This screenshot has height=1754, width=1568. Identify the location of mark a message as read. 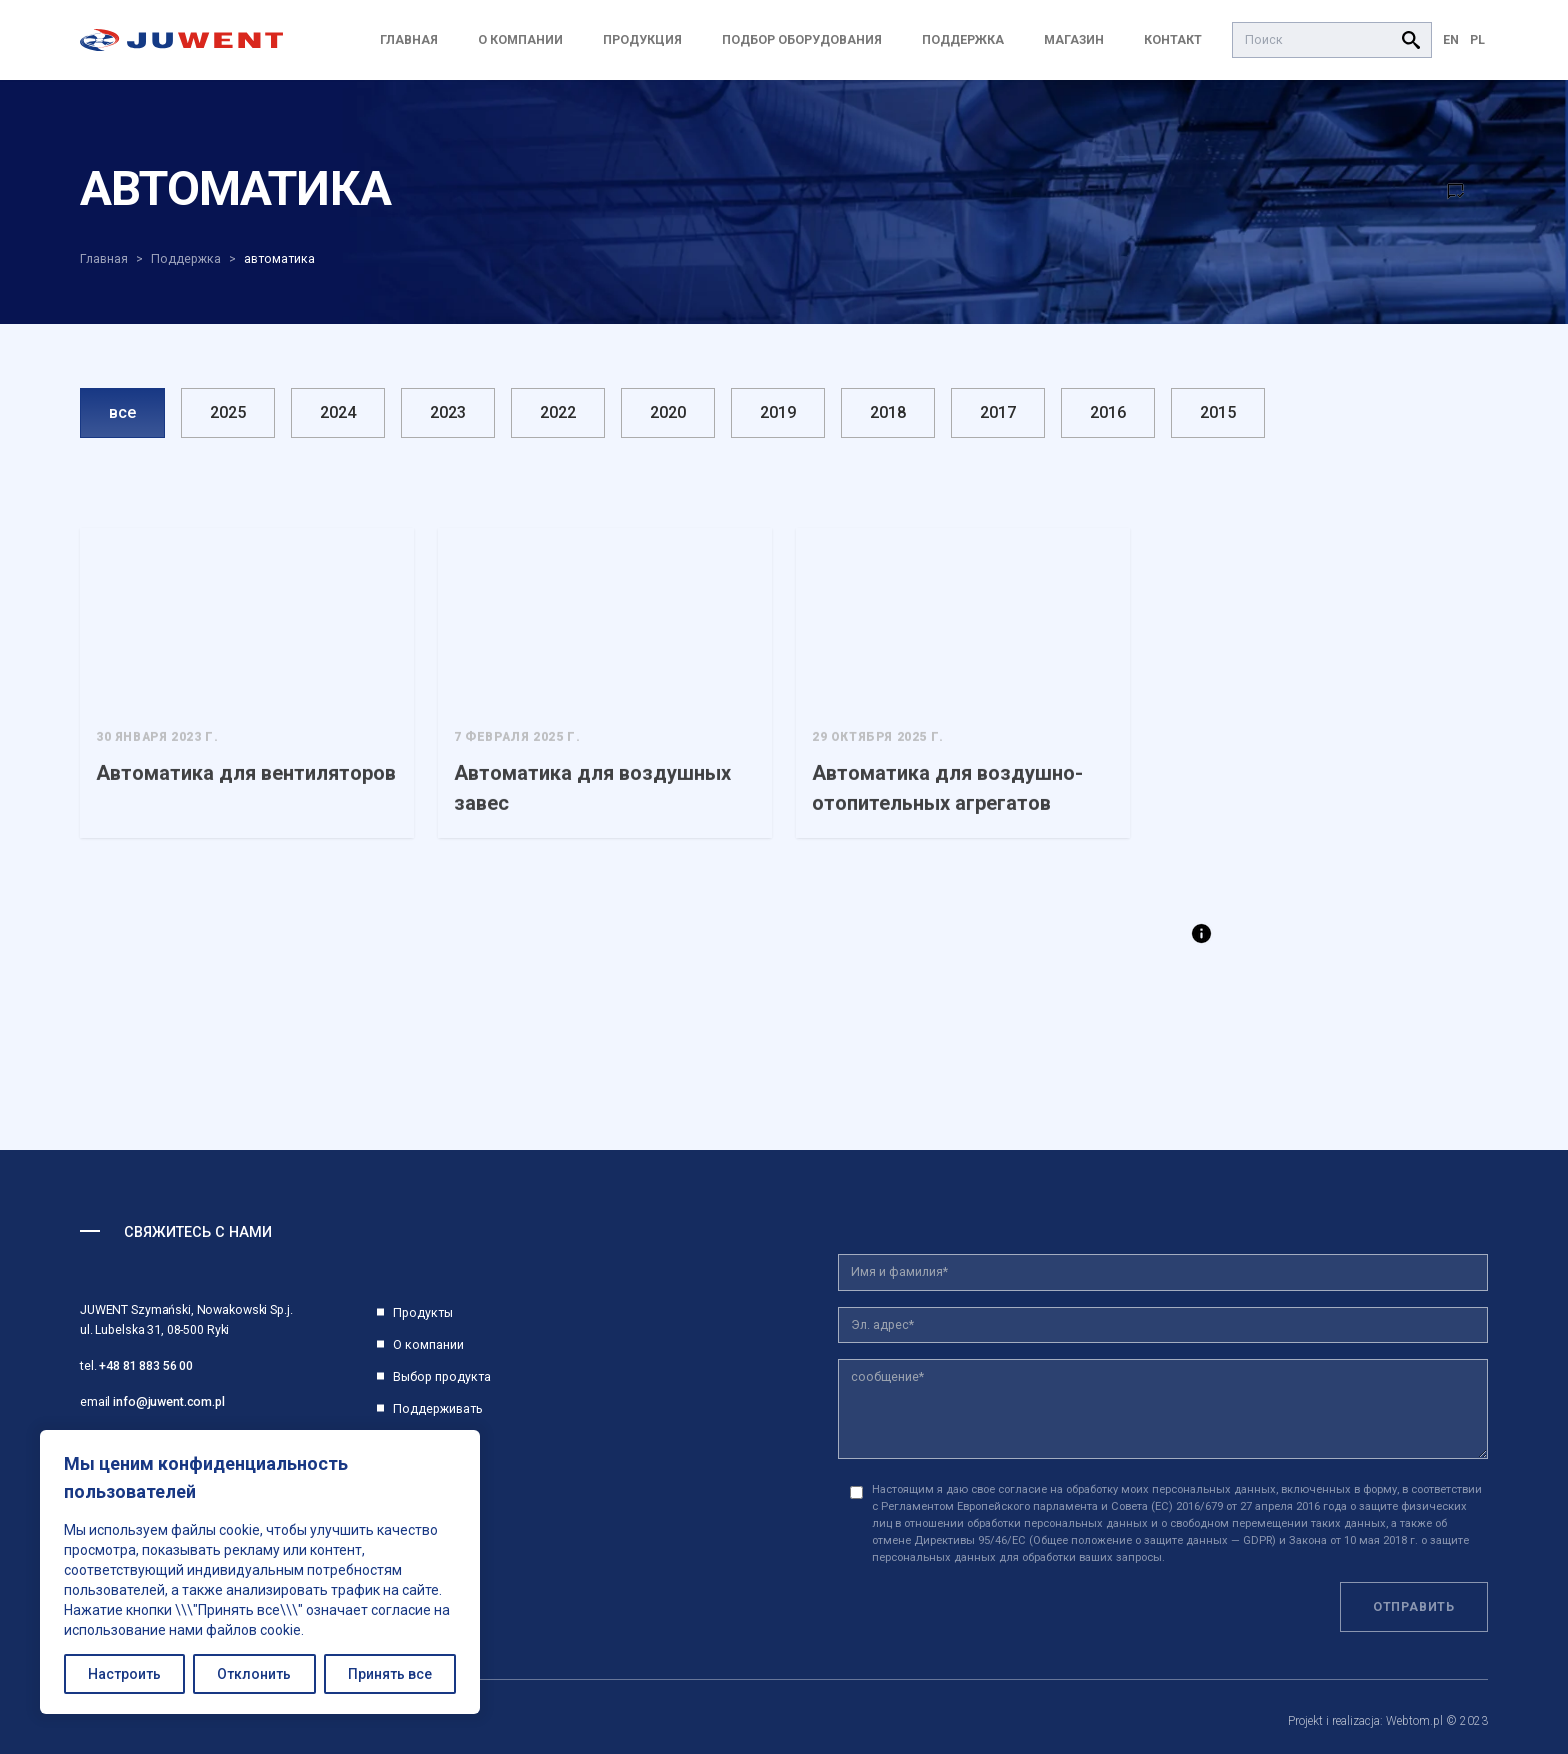
(1455, 191).